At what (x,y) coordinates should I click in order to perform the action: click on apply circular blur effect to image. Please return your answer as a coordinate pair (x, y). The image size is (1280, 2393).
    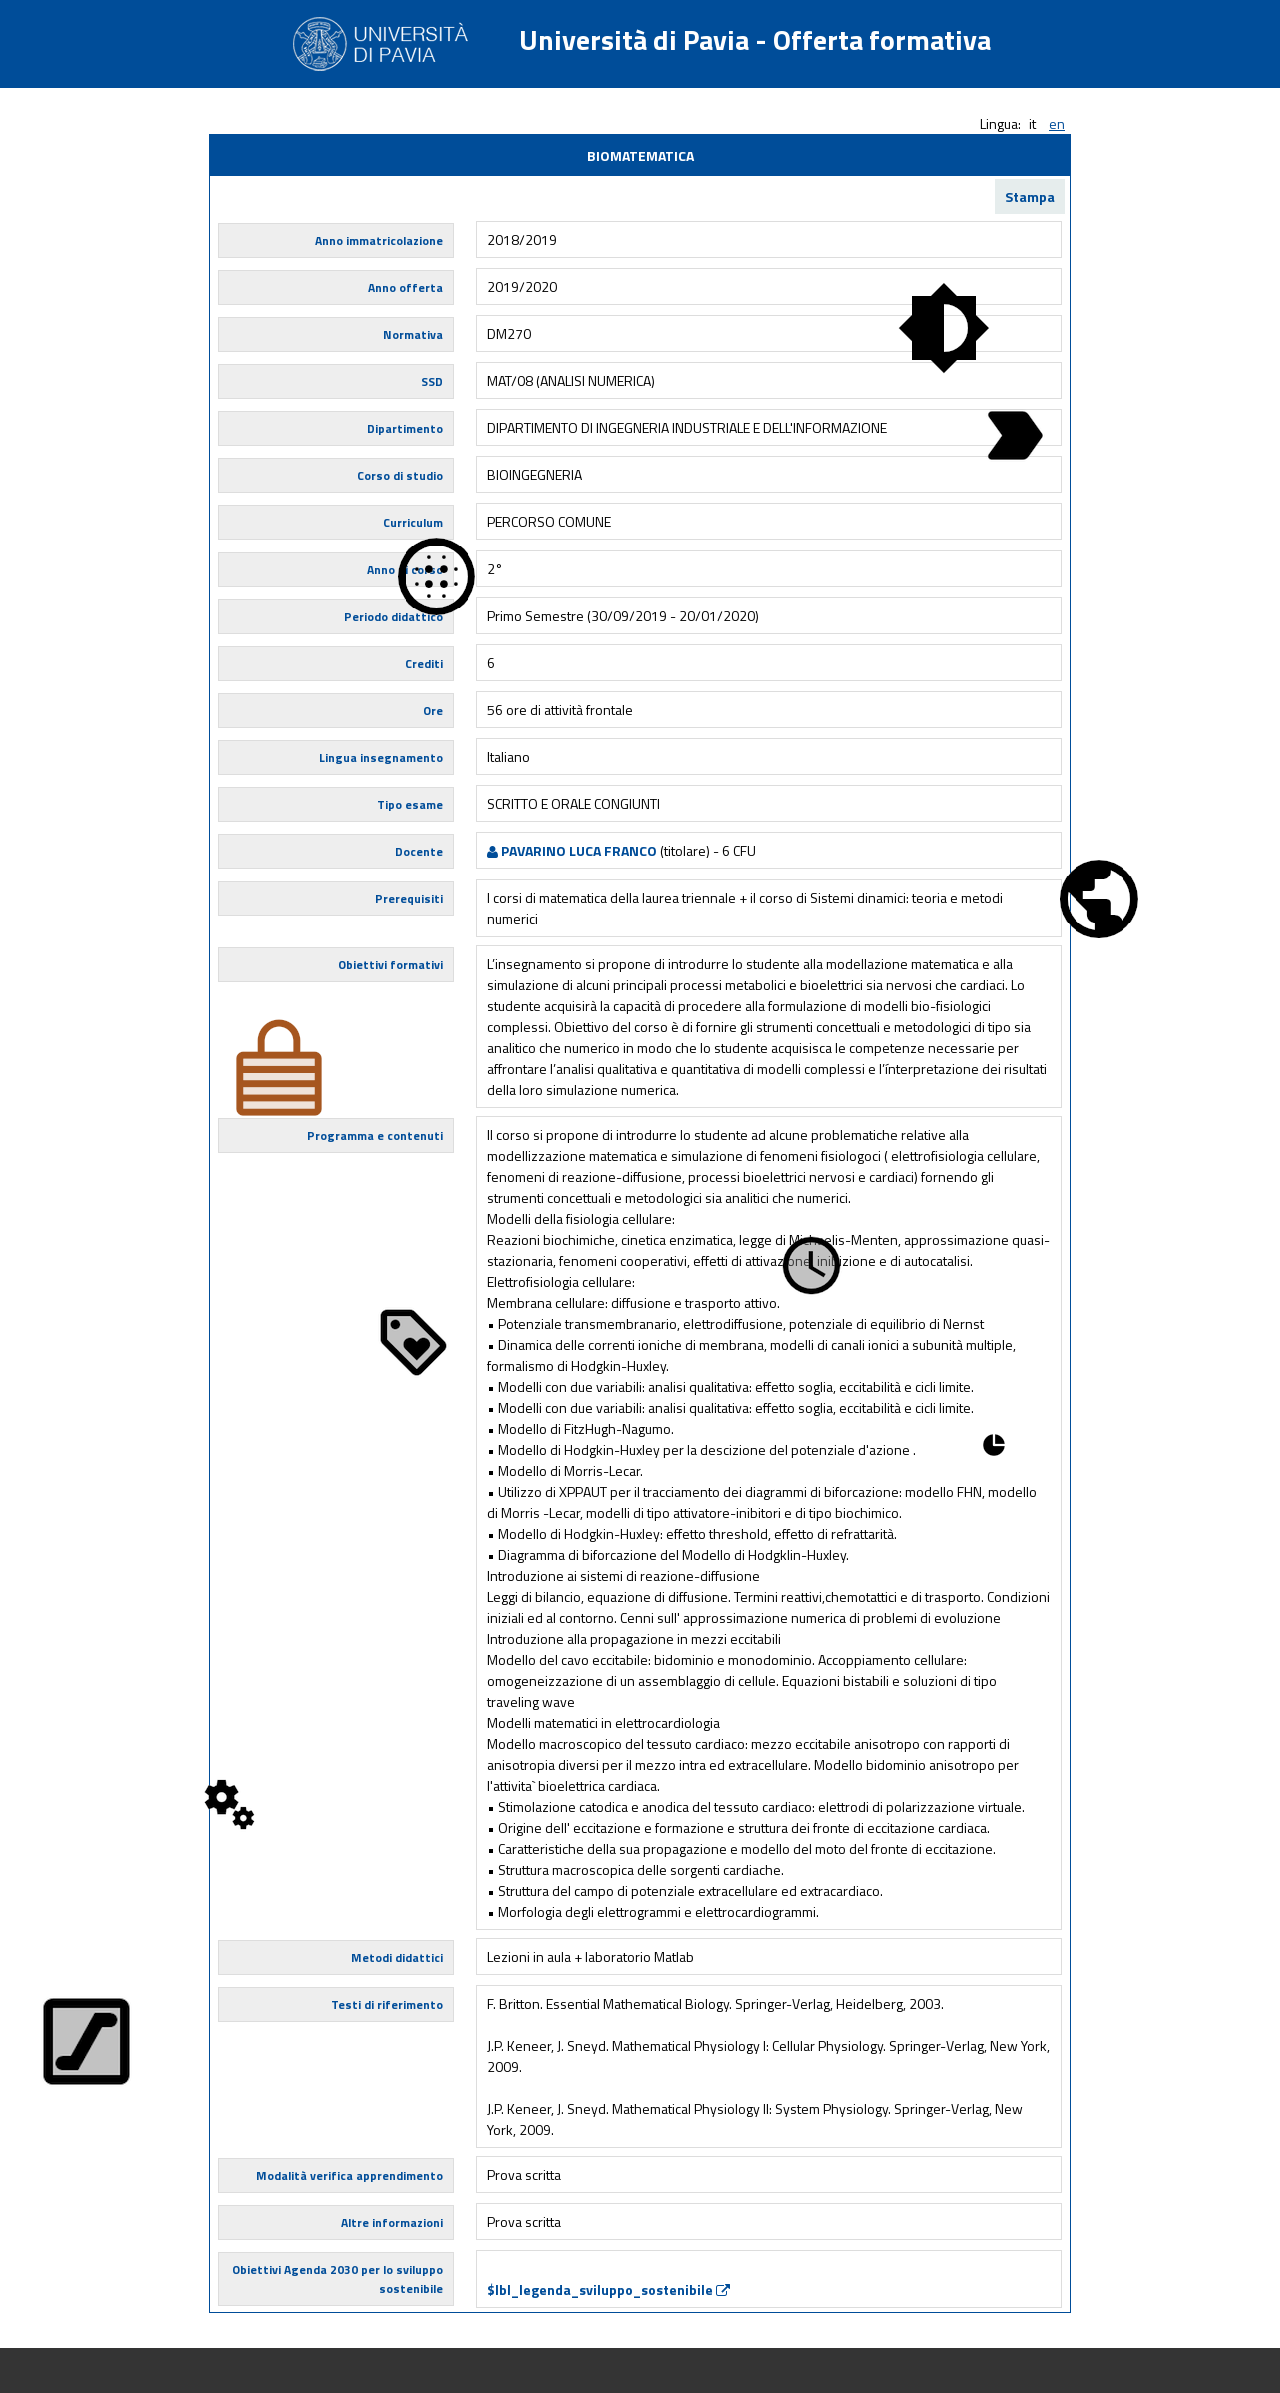
    Looking at the image, I should click on (436, 576).